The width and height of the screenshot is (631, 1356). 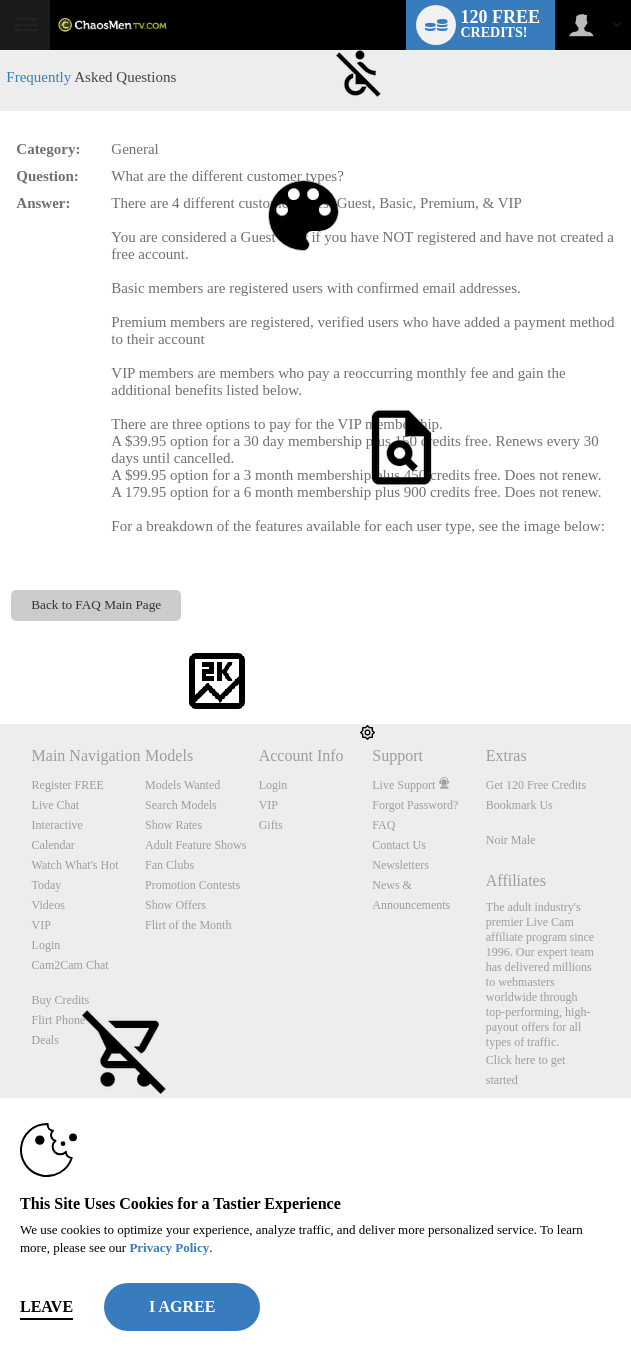 I want to click on remove item from shopping cart, so click(x=126, y=1050).